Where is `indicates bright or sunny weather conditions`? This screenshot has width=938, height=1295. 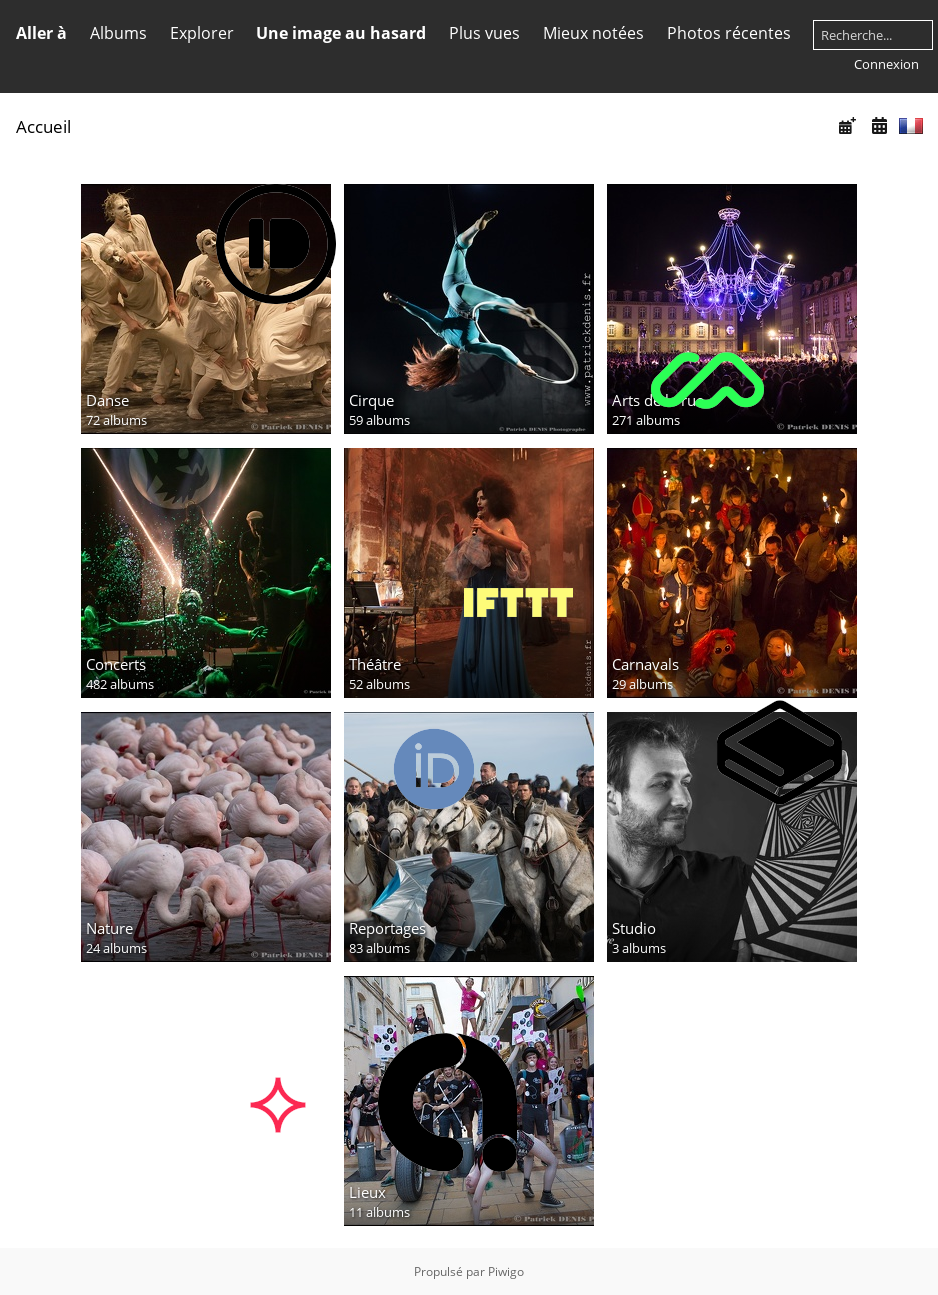
indicates bright or sunny weather conditions is located at coordinates (278, 1105).